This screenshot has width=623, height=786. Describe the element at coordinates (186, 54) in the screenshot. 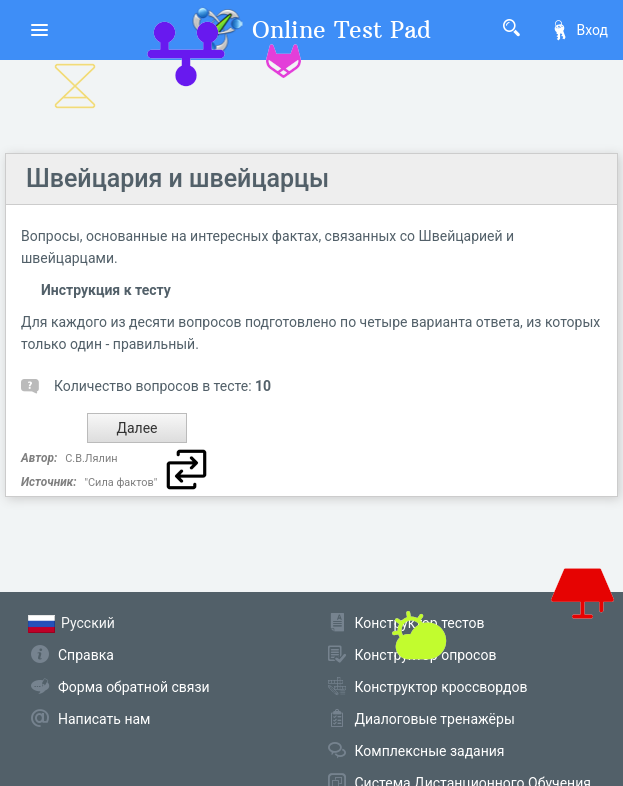

I see `view timeline or chronological history` at that location.